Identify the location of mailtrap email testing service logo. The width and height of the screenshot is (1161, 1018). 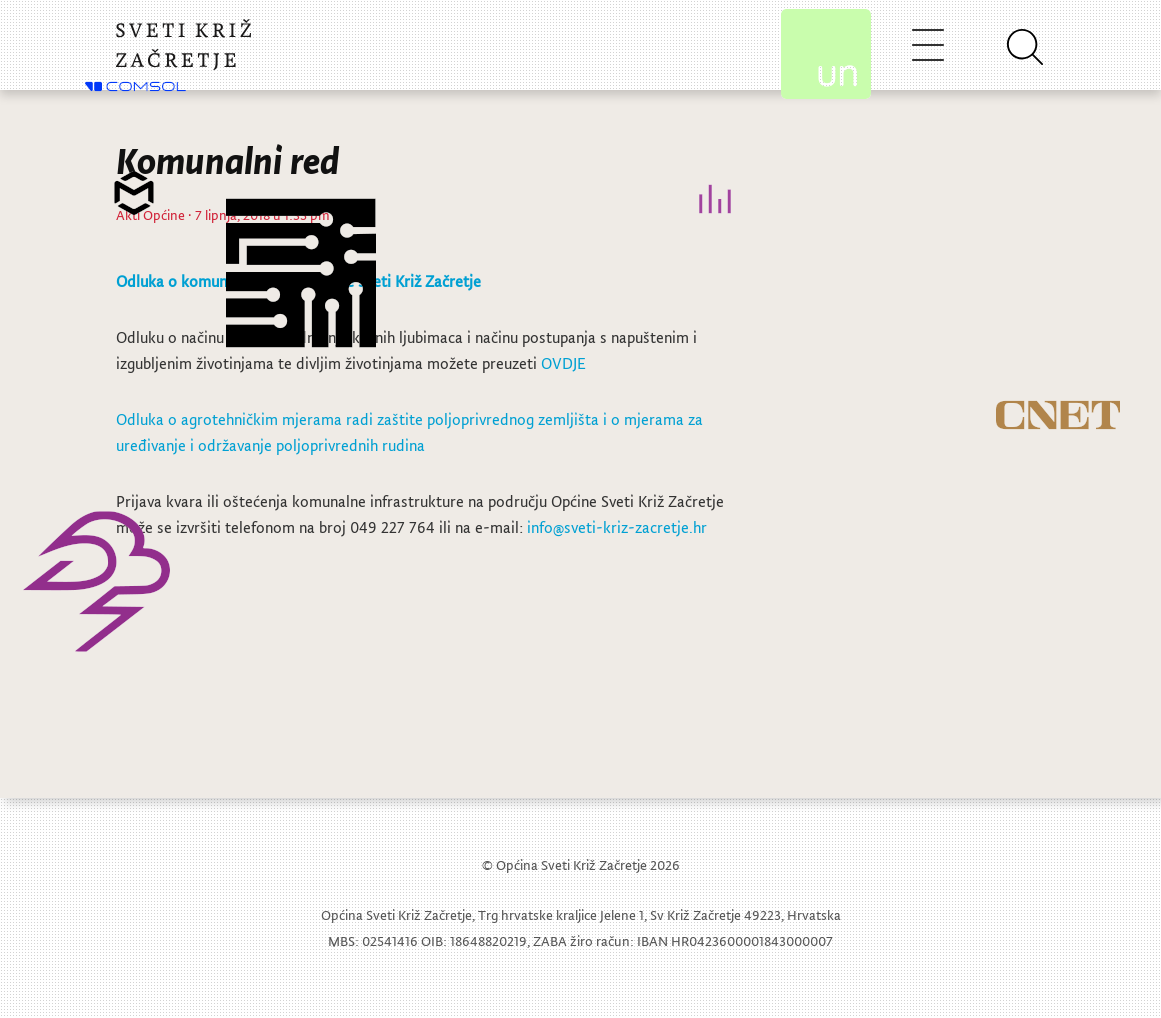
(134, 193).